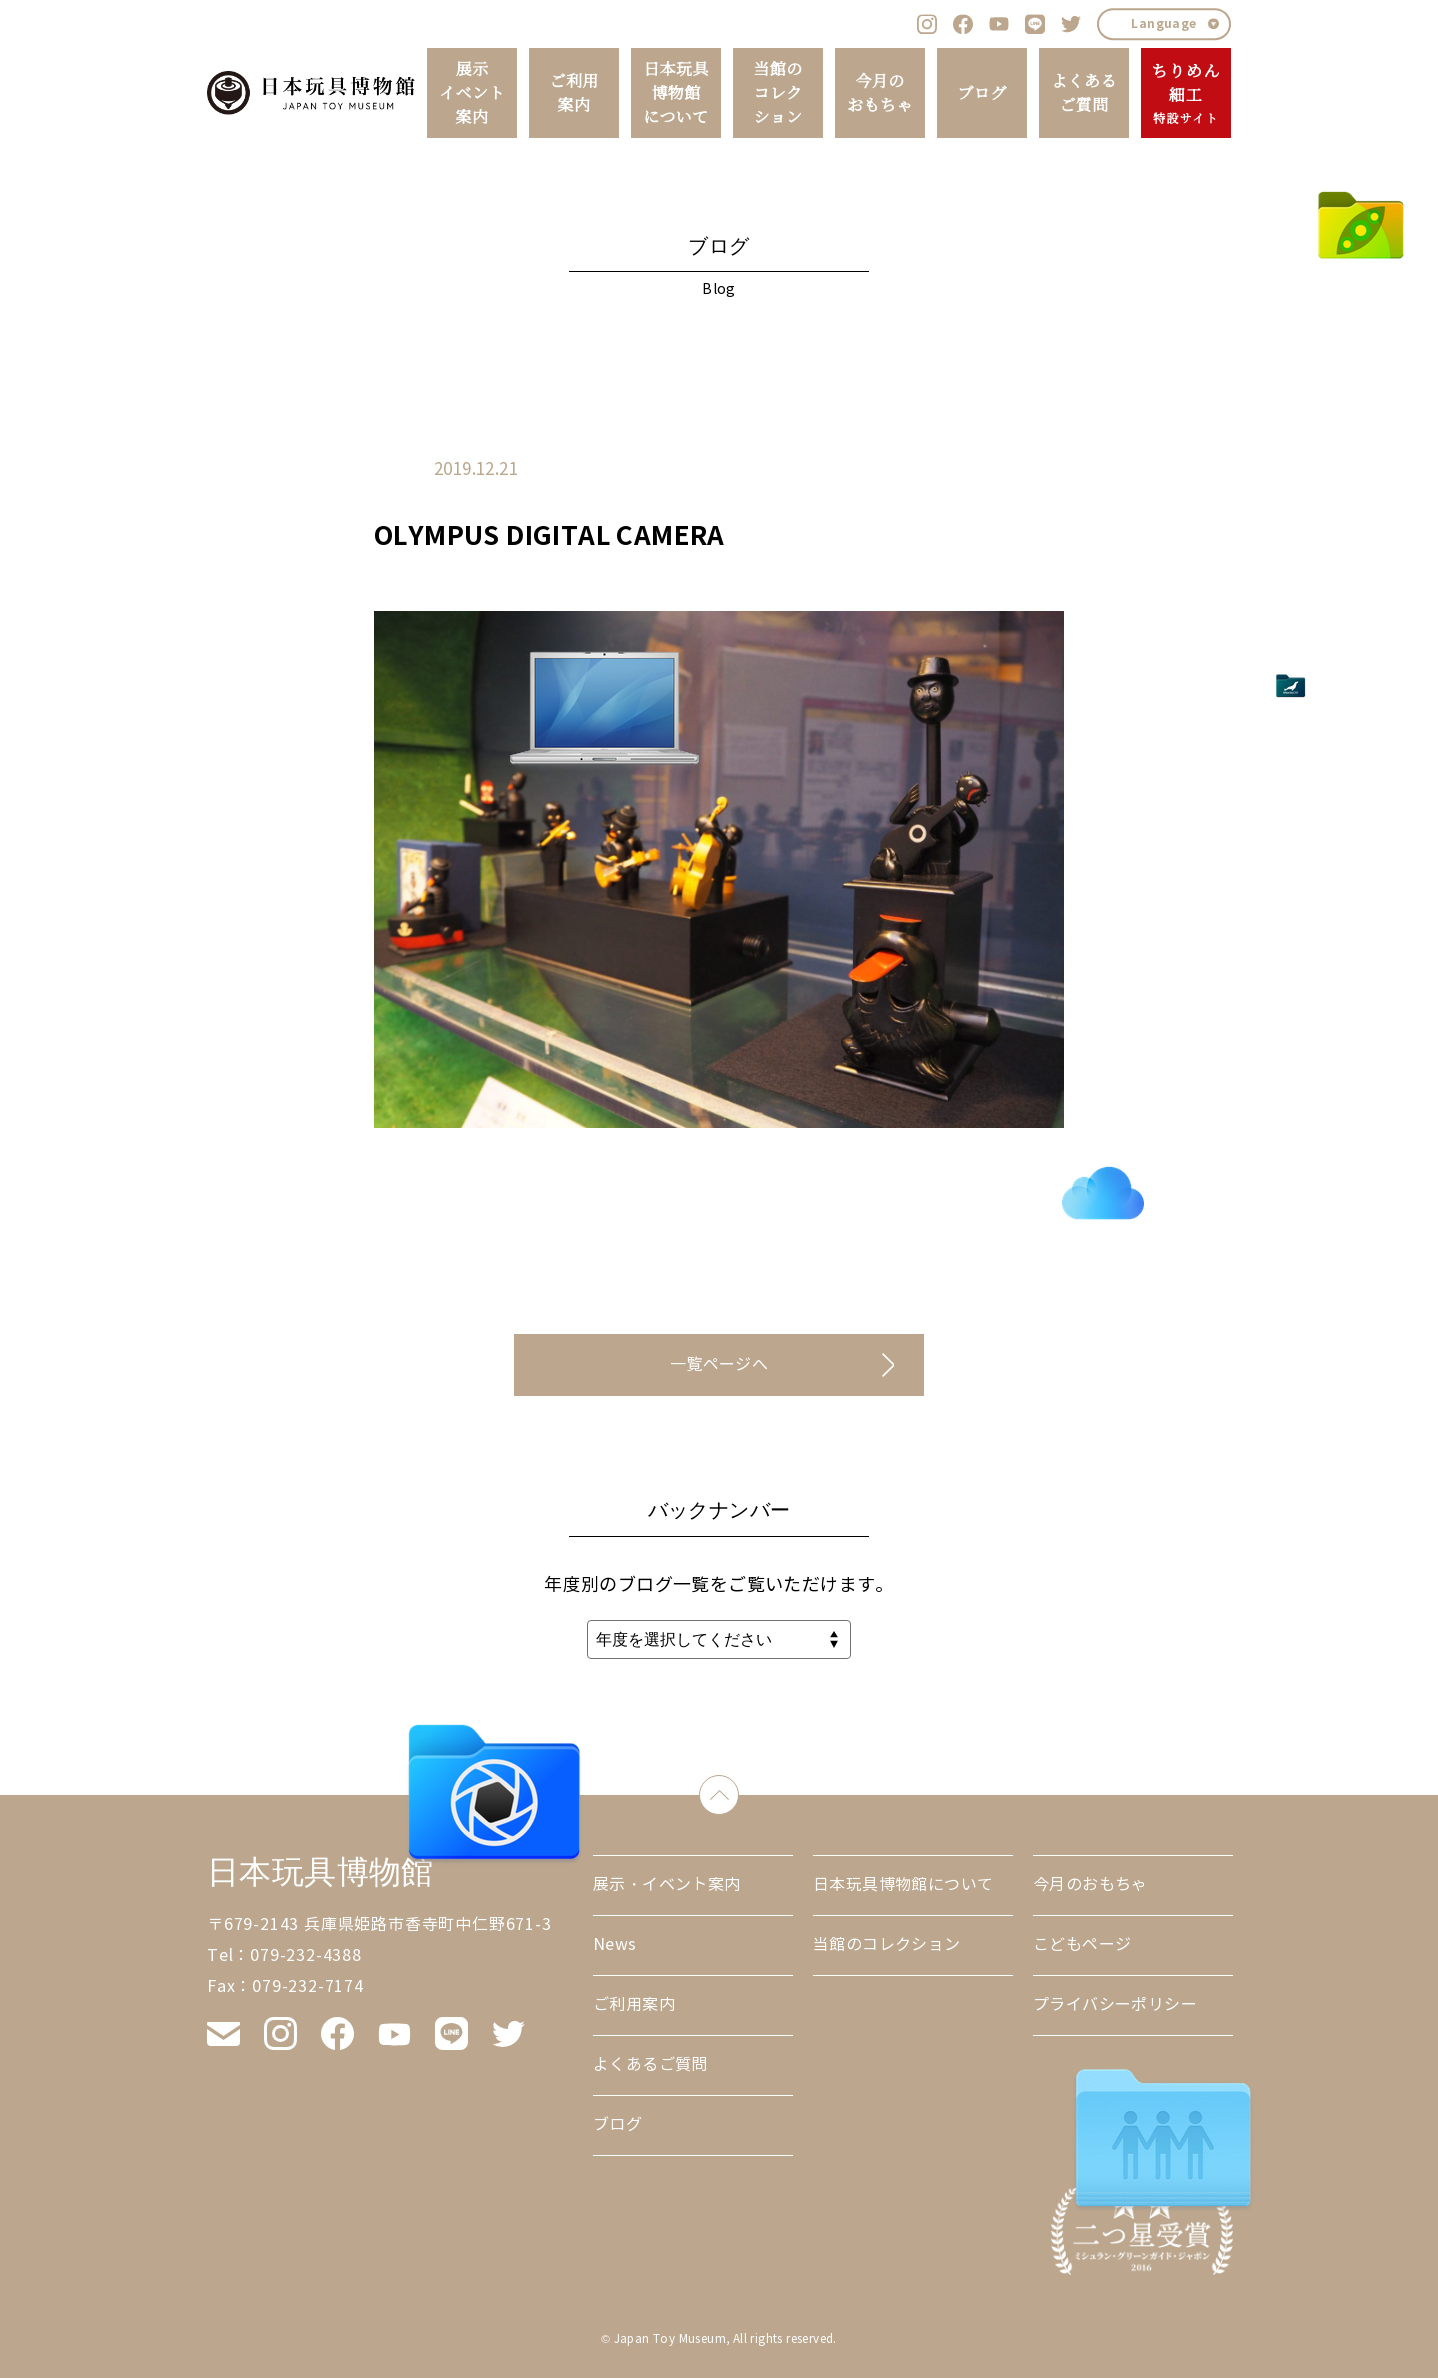  I want to click on open MariaDB database files folder, so click(1290, 686).